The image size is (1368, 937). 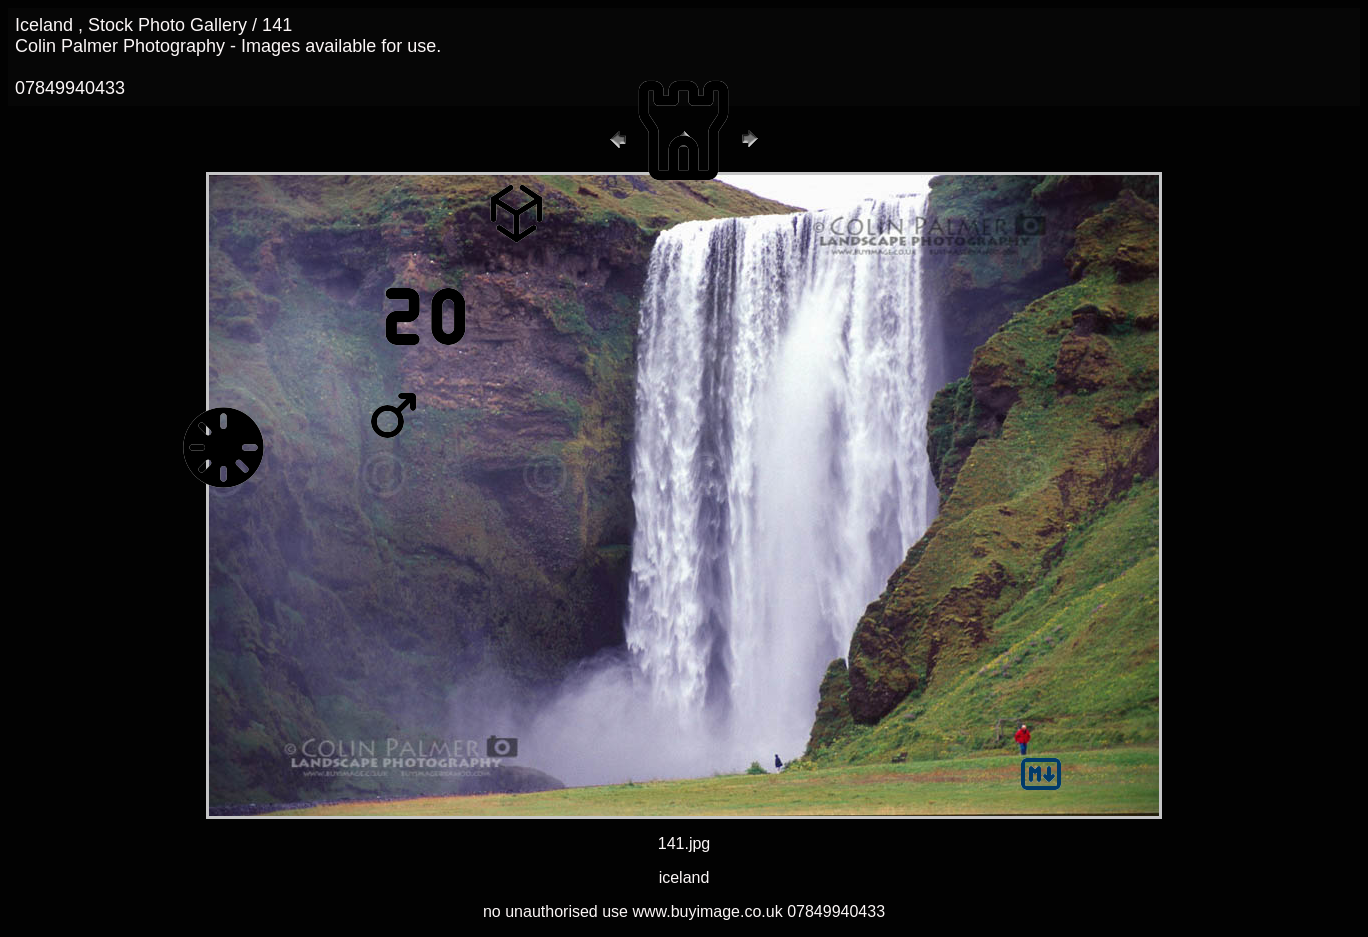 What do you see at coordinates (223, 447) in the screenshot?
I see `loading content in progress` at bounding box center [223, 447].